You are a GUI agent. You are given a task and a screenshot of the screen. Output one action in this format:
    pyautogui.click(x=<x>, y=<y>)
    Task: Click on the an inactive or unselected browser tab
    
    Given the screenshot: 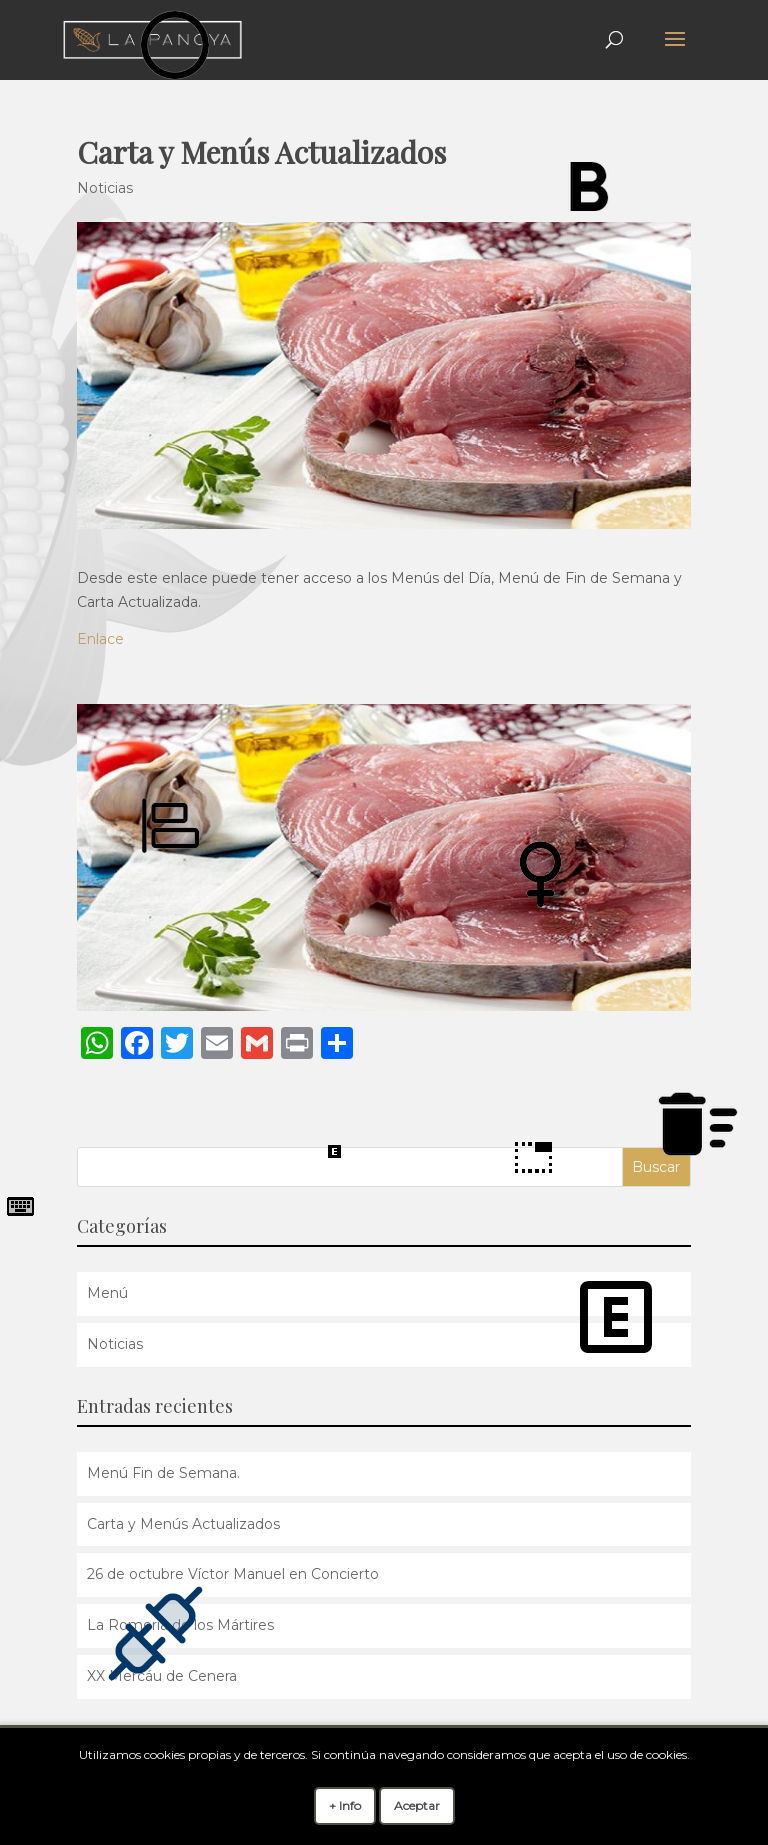 What is the action you would take?
    pyautogui.click(x=533, y=1157)
    